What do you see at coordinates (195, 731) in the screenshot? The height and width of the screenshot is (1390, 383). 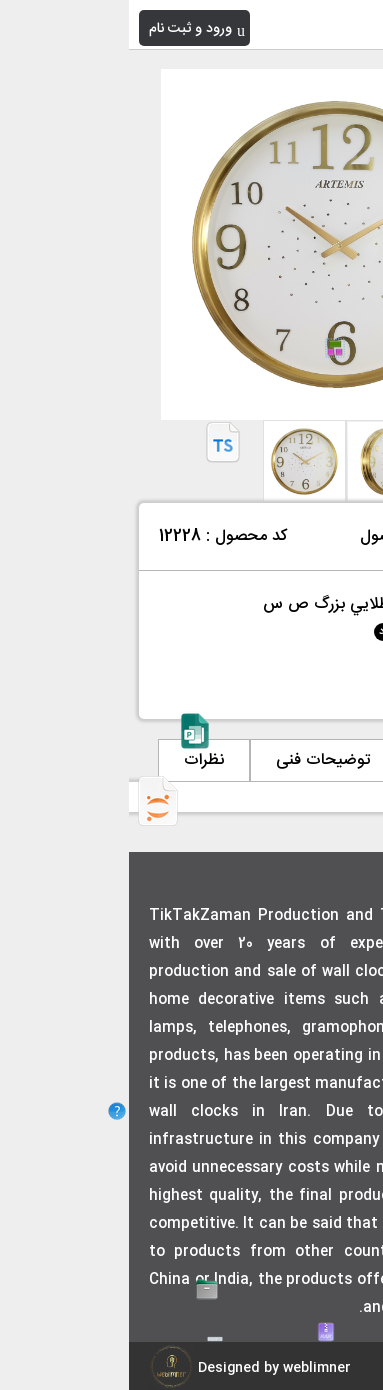 I see `microsoft publisher document file` at bounding box center [195, 731].